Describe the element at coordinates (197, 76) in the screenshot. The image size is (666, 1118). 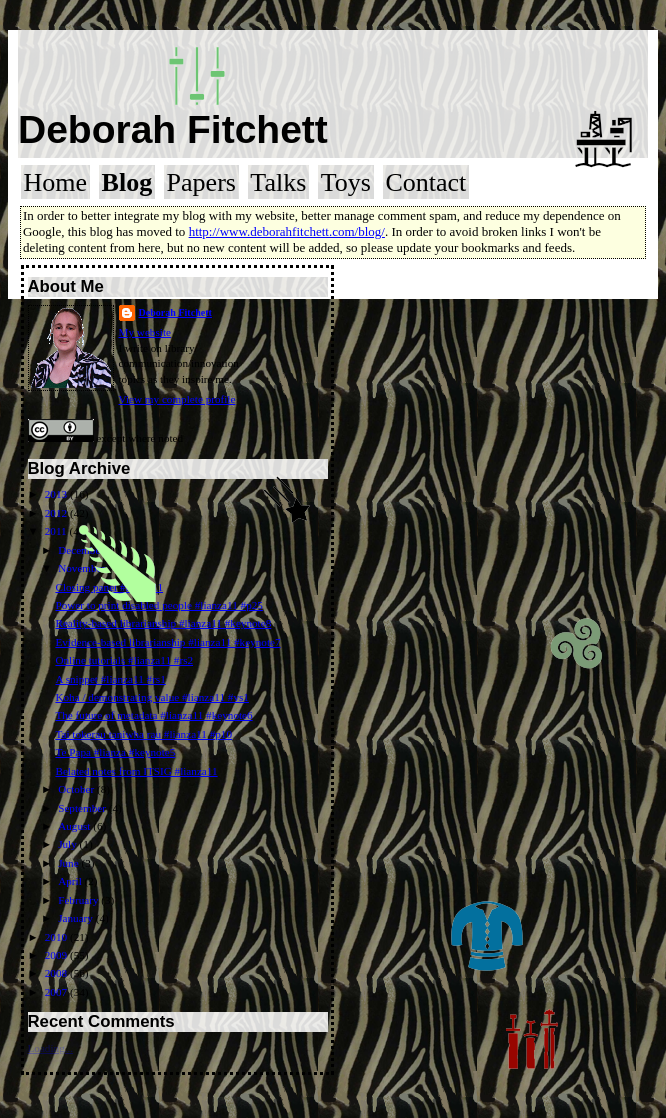
I see `adjust settings or preferences` at that location.